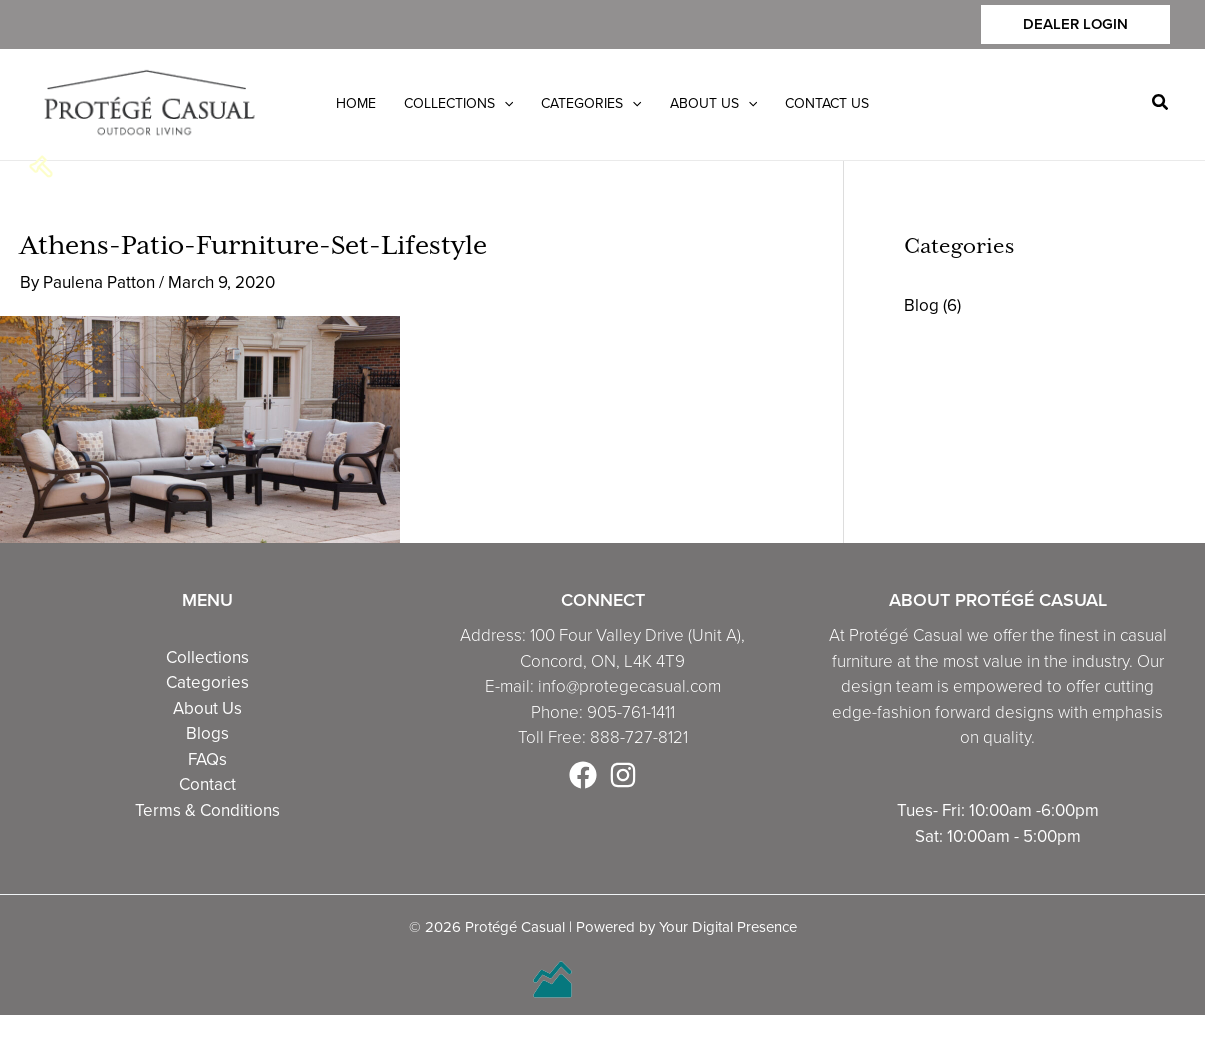 The image size is (1205, 1053). I want to click on view area chart with trend line, so click(552, 980).